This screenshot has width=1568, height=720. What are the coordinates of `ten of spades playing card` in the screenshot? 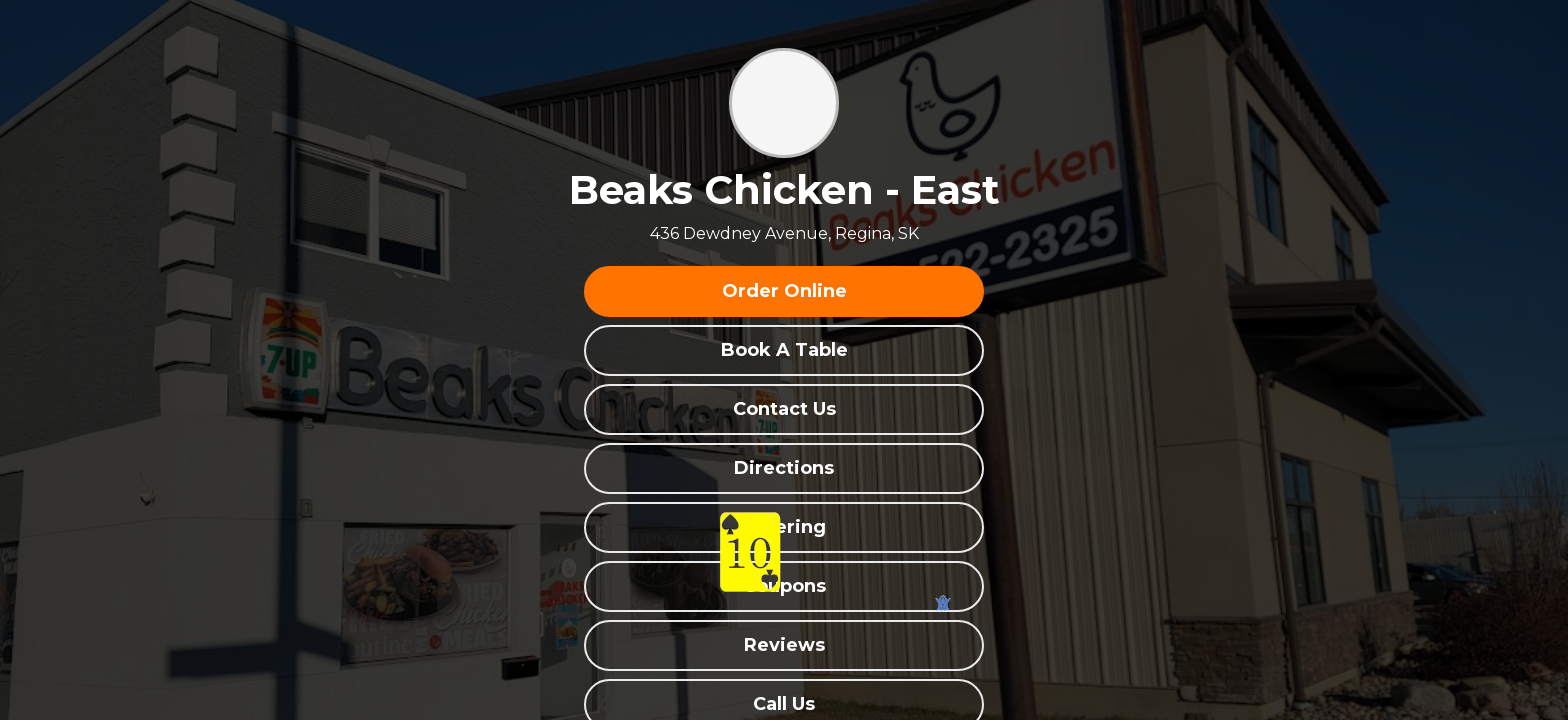 It's located at (750, 552).